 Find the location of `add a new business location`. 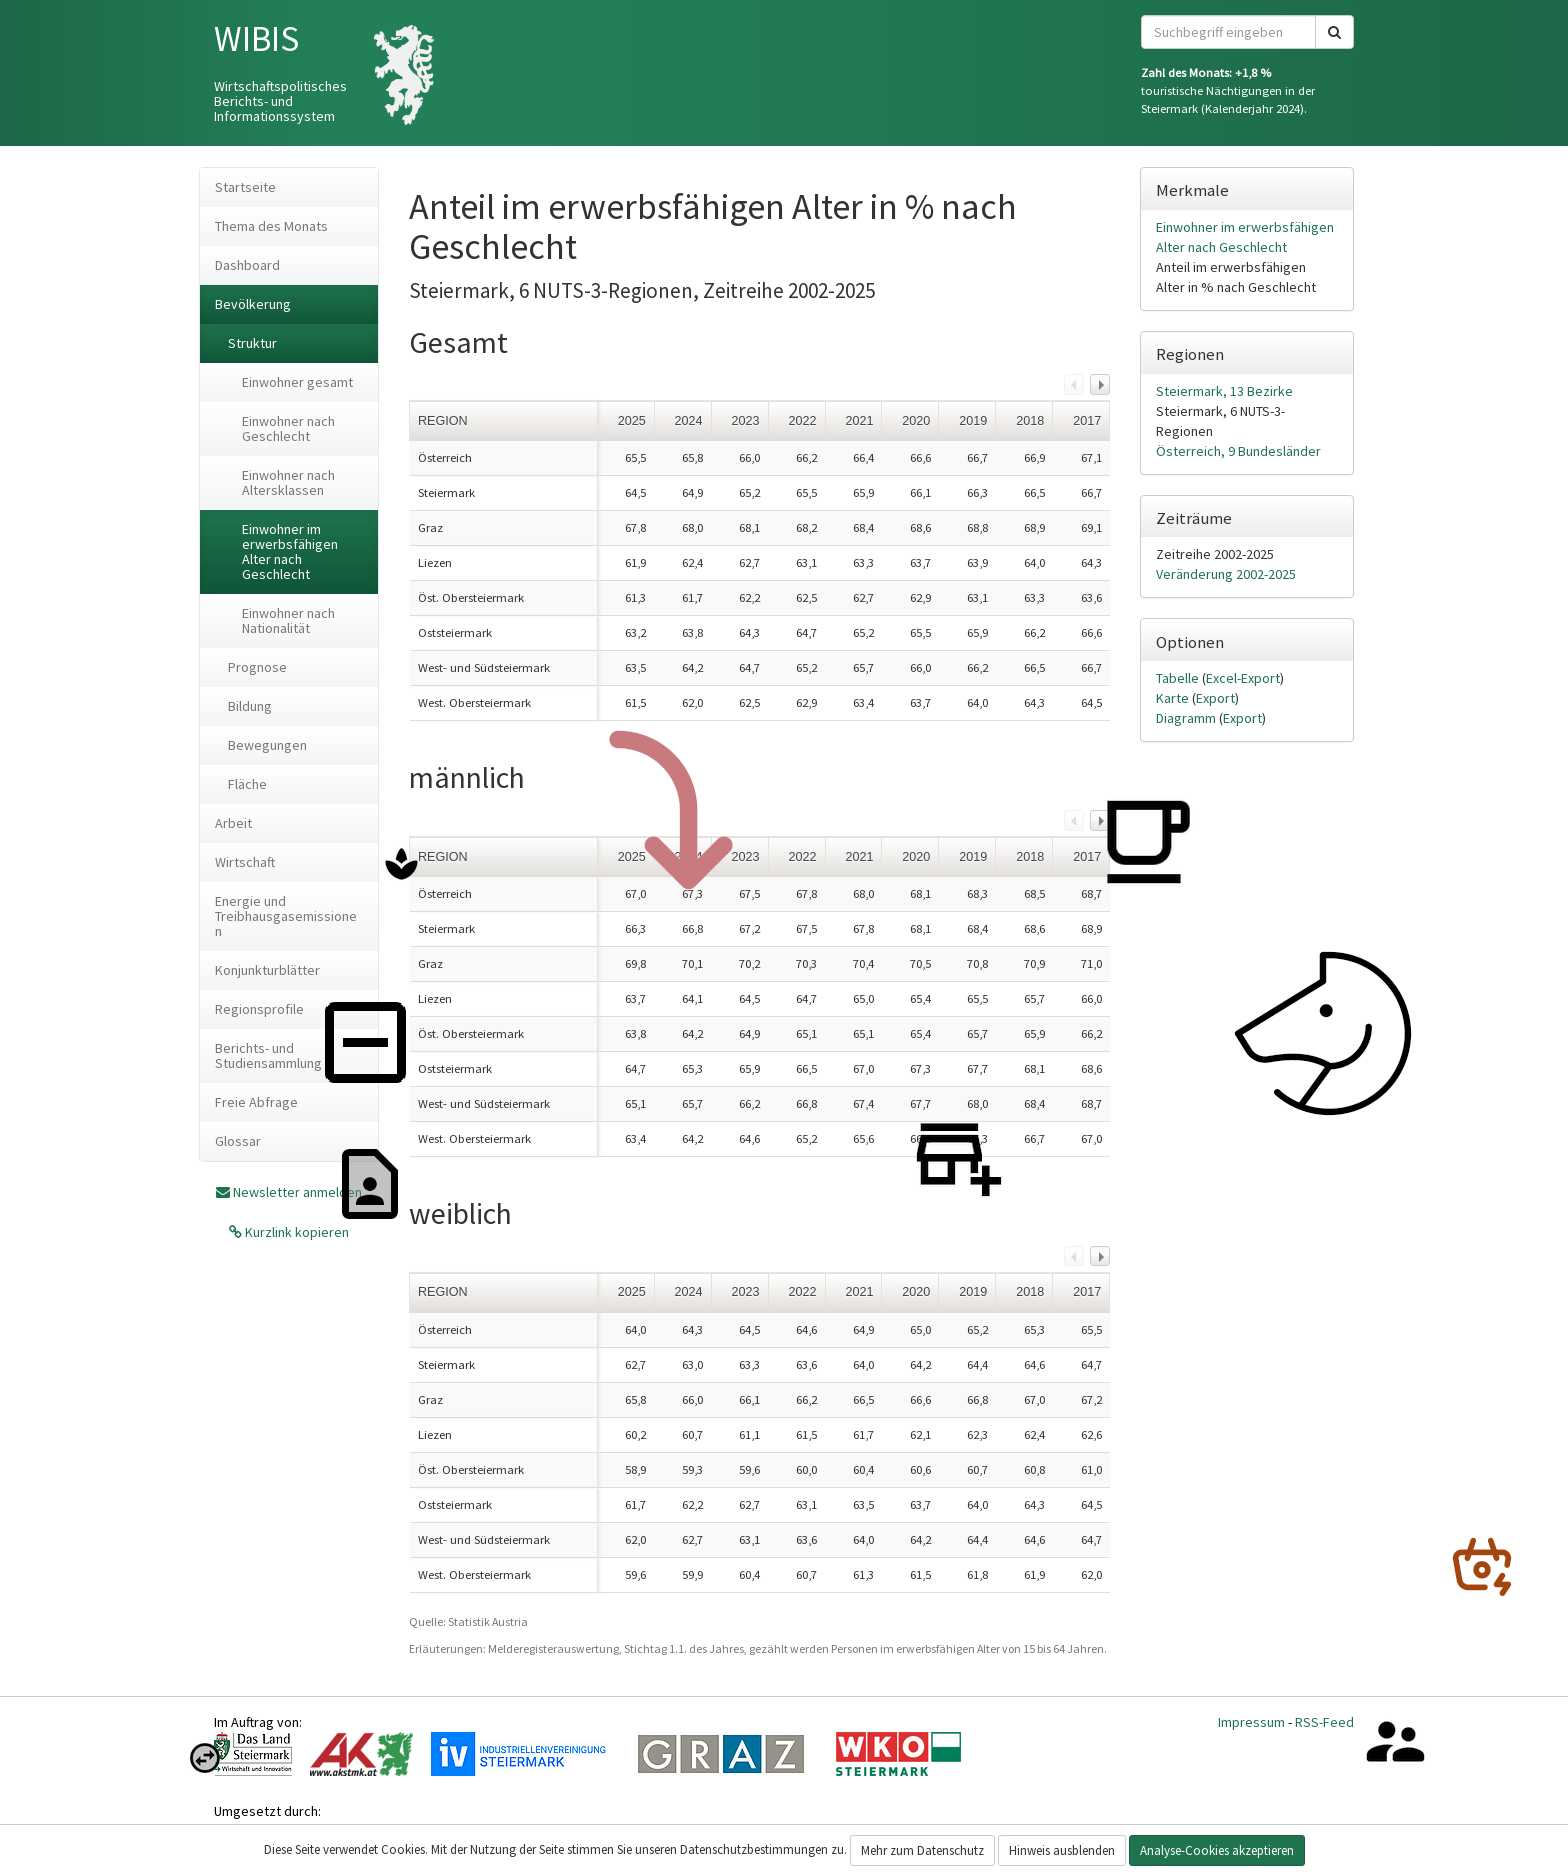

add a new business location is located at coordinates (959, 1154).